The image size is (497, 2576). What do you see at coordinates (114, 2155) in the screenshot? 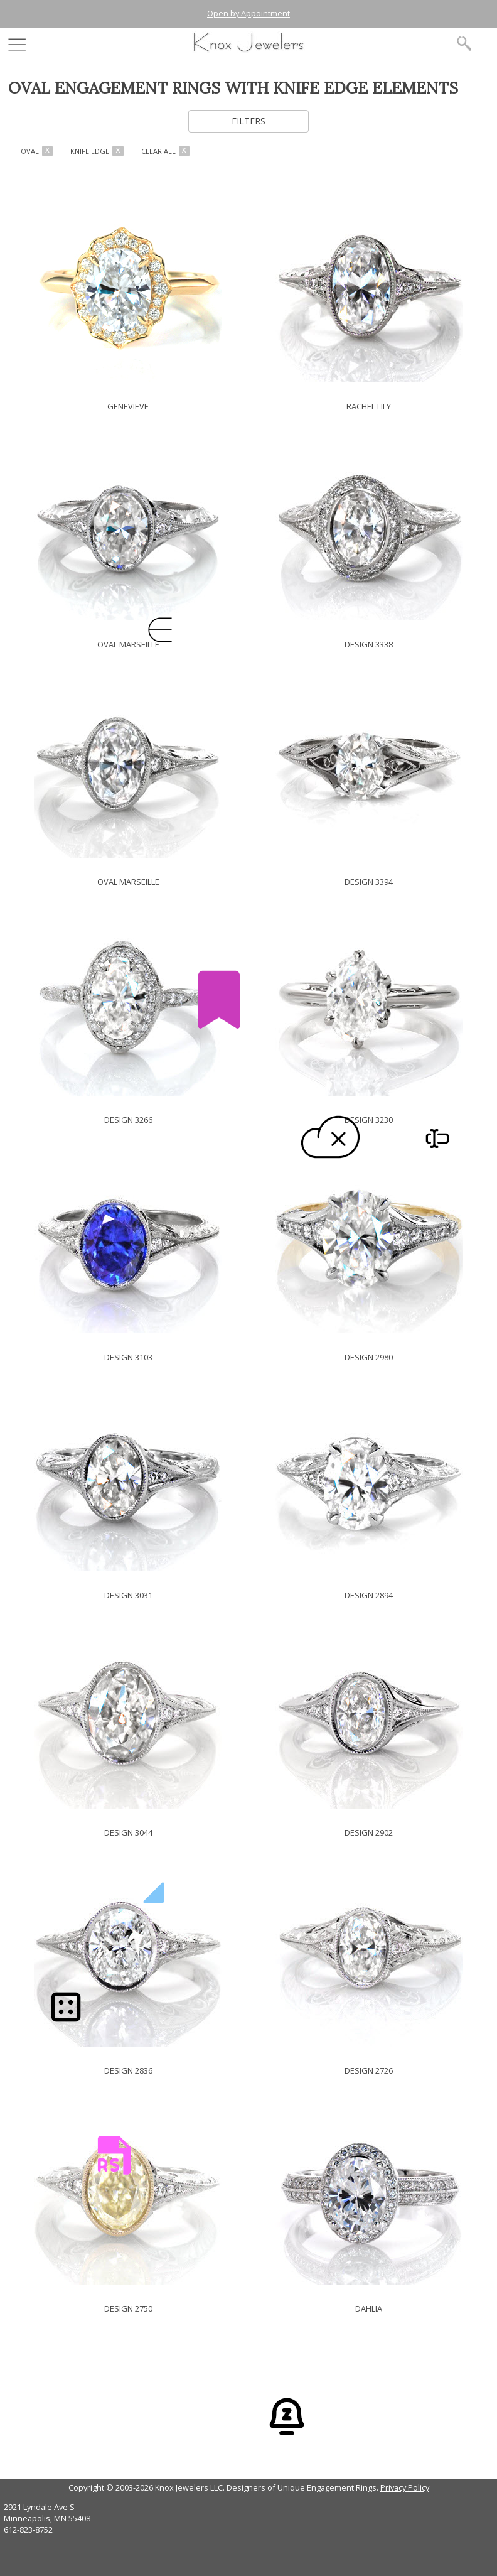
I see `a Rust source code file` at bounding box center [114, 2155].